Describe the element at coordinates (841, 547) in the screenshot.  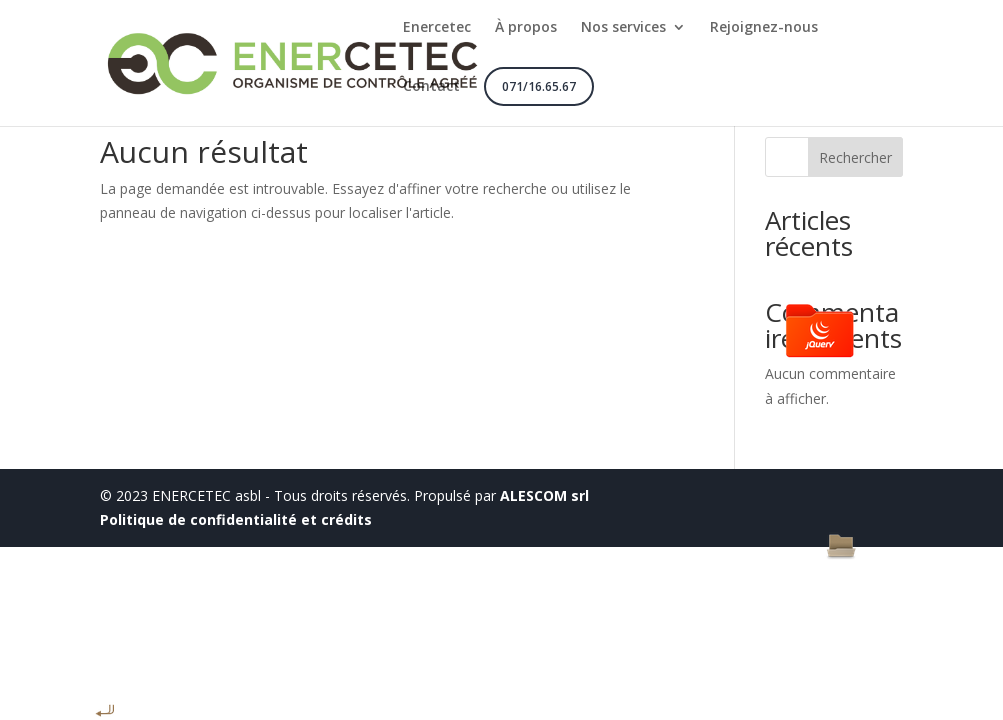
I see `drop files here to move them into this folder` at that location.